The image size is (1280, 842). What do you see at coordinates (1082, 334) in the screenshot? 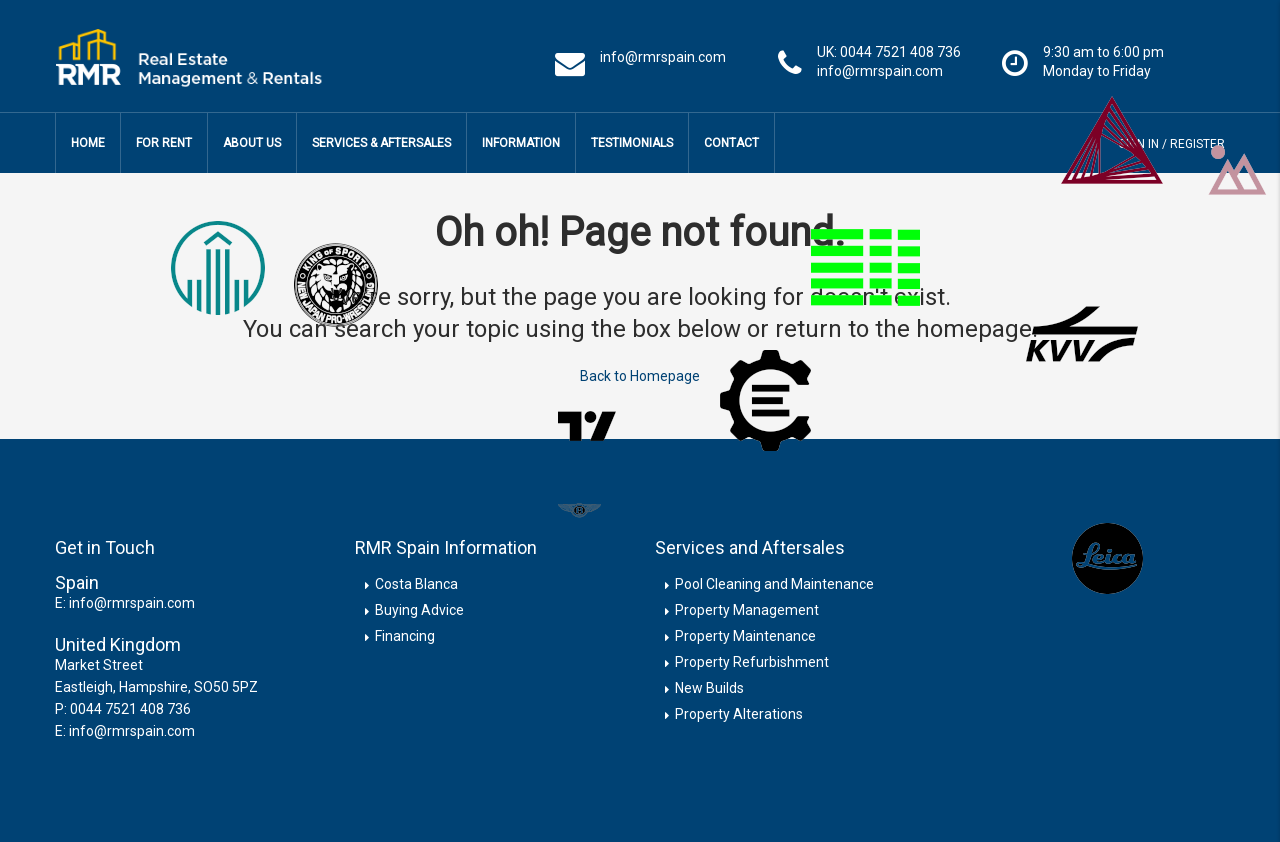
I see `karlsruher verkehrsverbund (KVV) public transit logo` at bounding box center [1082, 334].